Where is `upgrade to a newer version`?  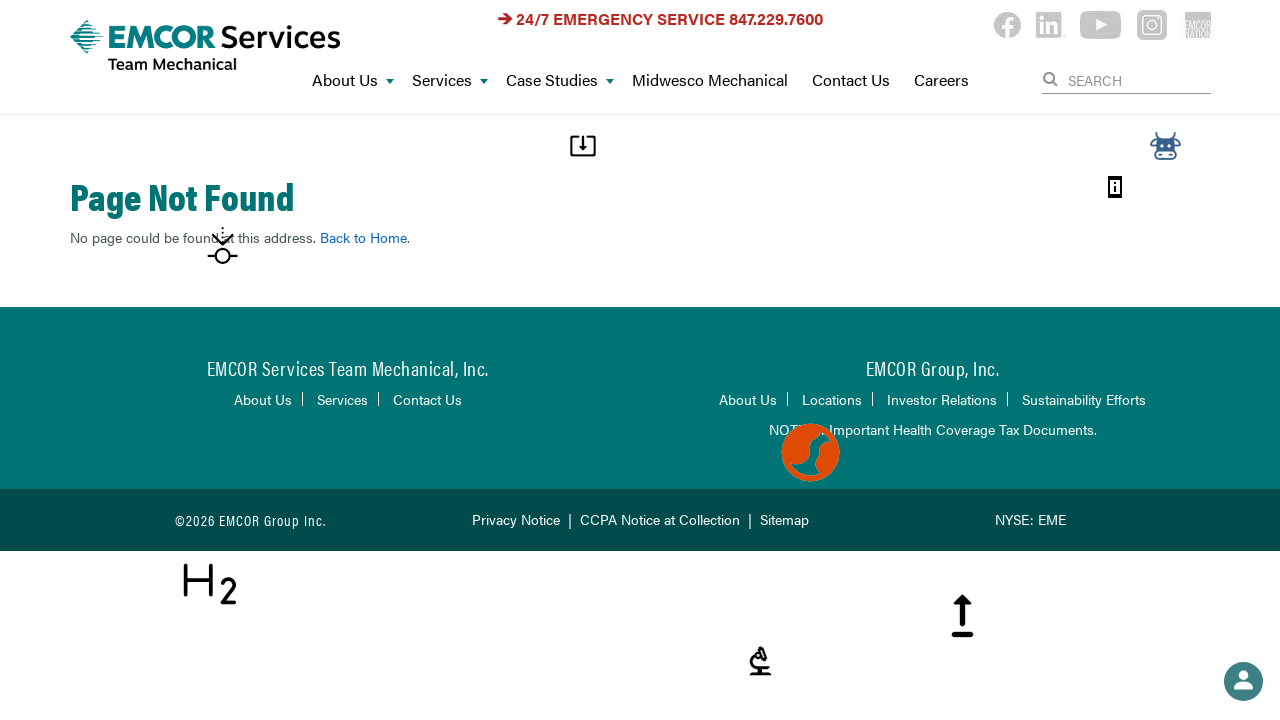 upgrade to a newer version is located at coordinates (962, 615).